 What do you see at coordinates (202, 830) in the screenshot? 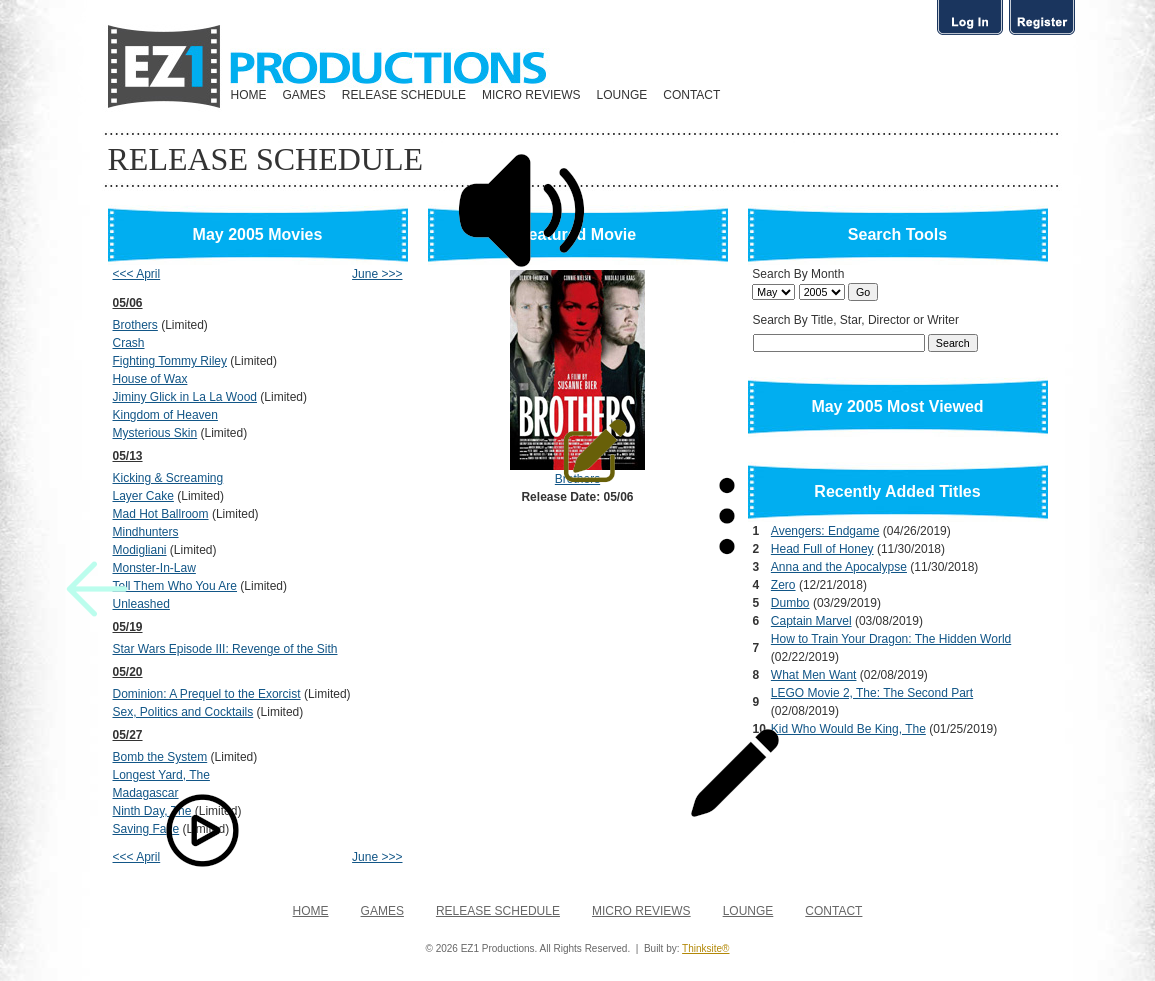
I see `play media or video content` at bounding box center [202, 830].